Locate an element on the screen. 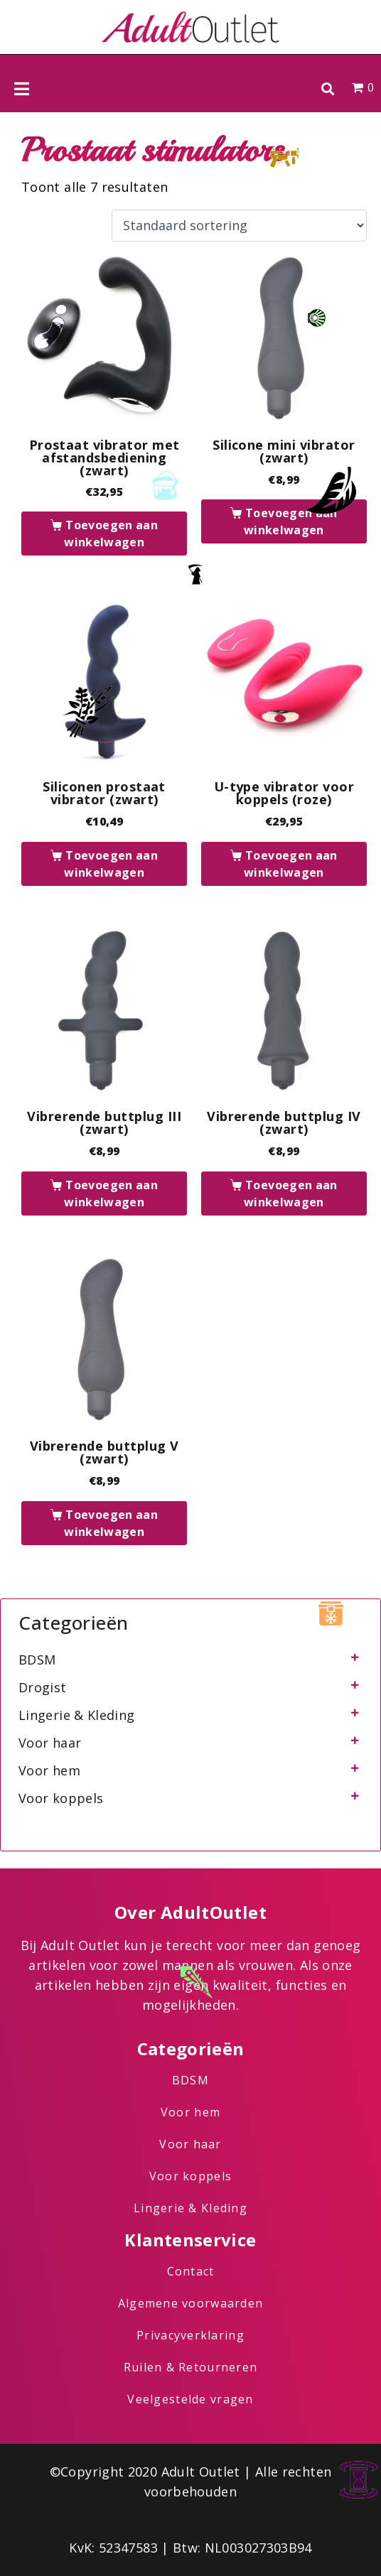 The height and width of the screenshot is (2576, 381). toggle flashlight on/off is located at coordinates (316, 318).